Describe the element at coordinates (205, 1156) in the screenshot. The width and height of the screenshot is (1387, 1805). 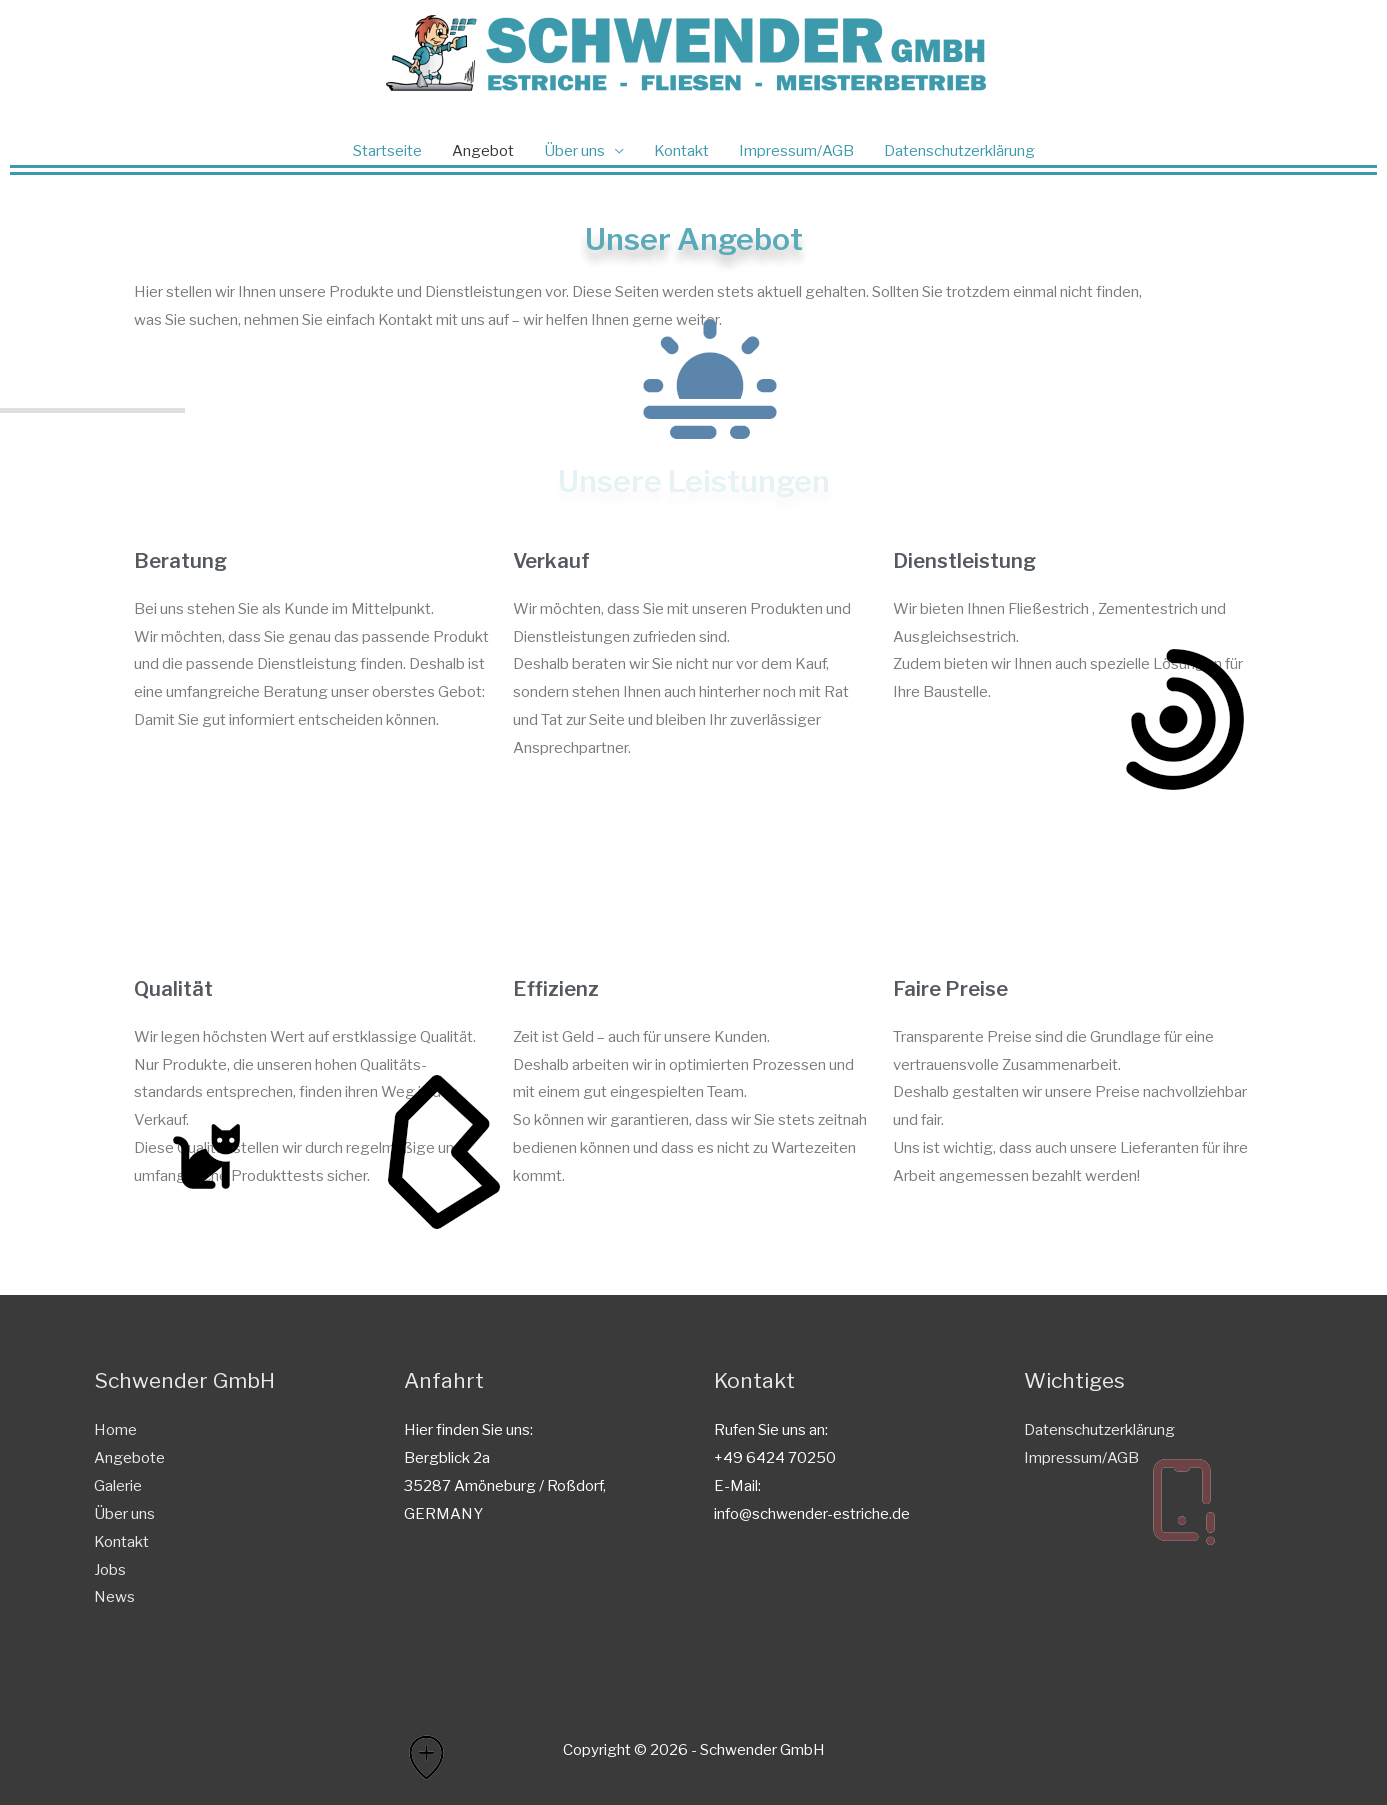
I see `view pet-related content or services` at that location.